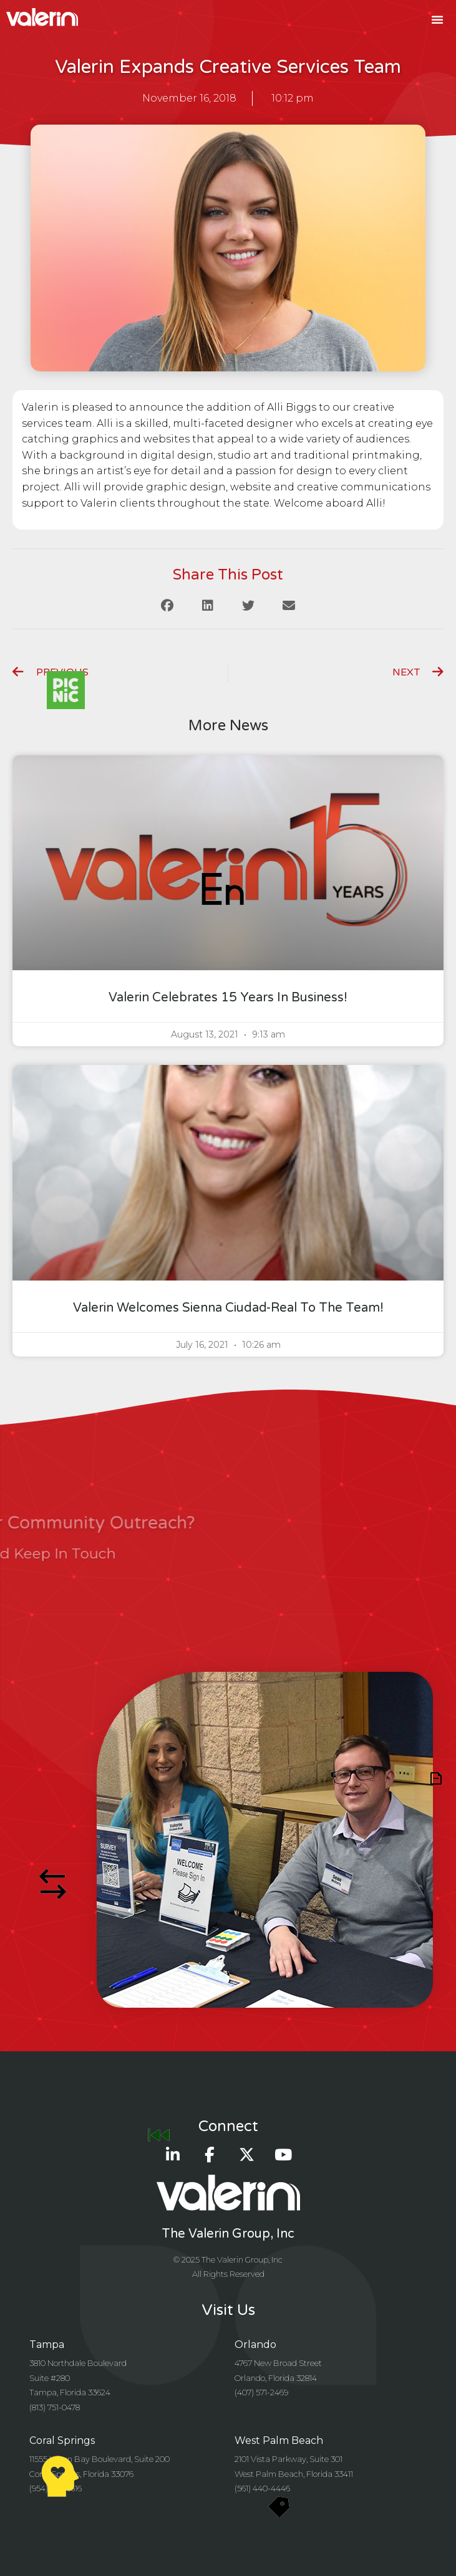 The width and height of the screenshot is (456, 2576). I want to click on swap or exchange items, so click(52, 1884).